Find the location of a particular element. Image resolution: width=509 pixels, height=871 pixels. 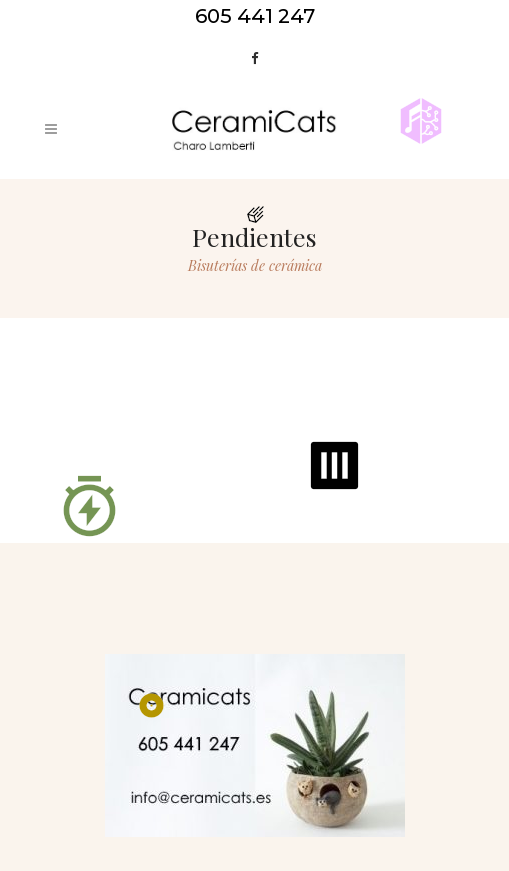

link to MusicBrainz music database is located at coordinates (421, 121).